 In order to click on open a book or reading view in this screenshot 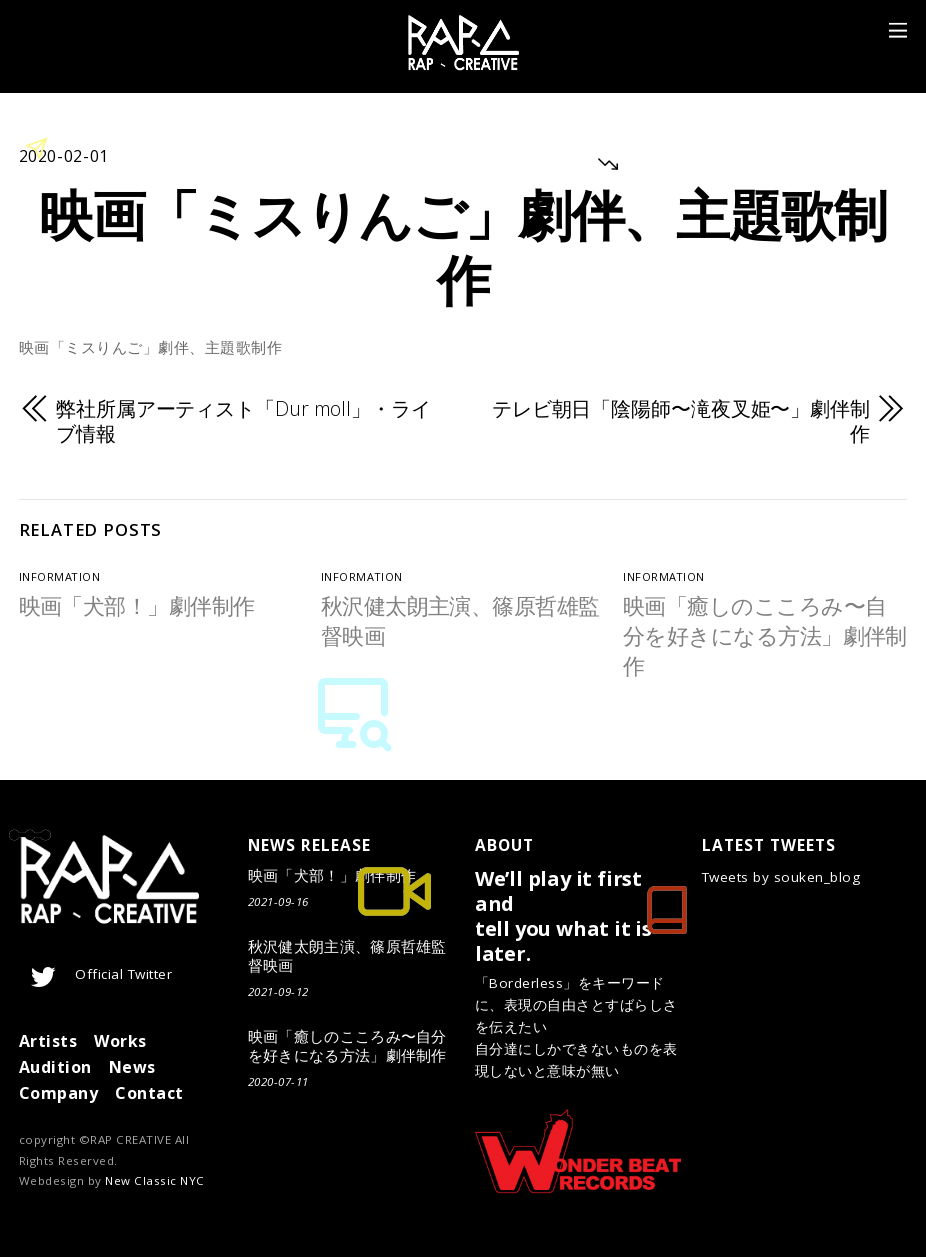, I will do `click(667, 910)`.